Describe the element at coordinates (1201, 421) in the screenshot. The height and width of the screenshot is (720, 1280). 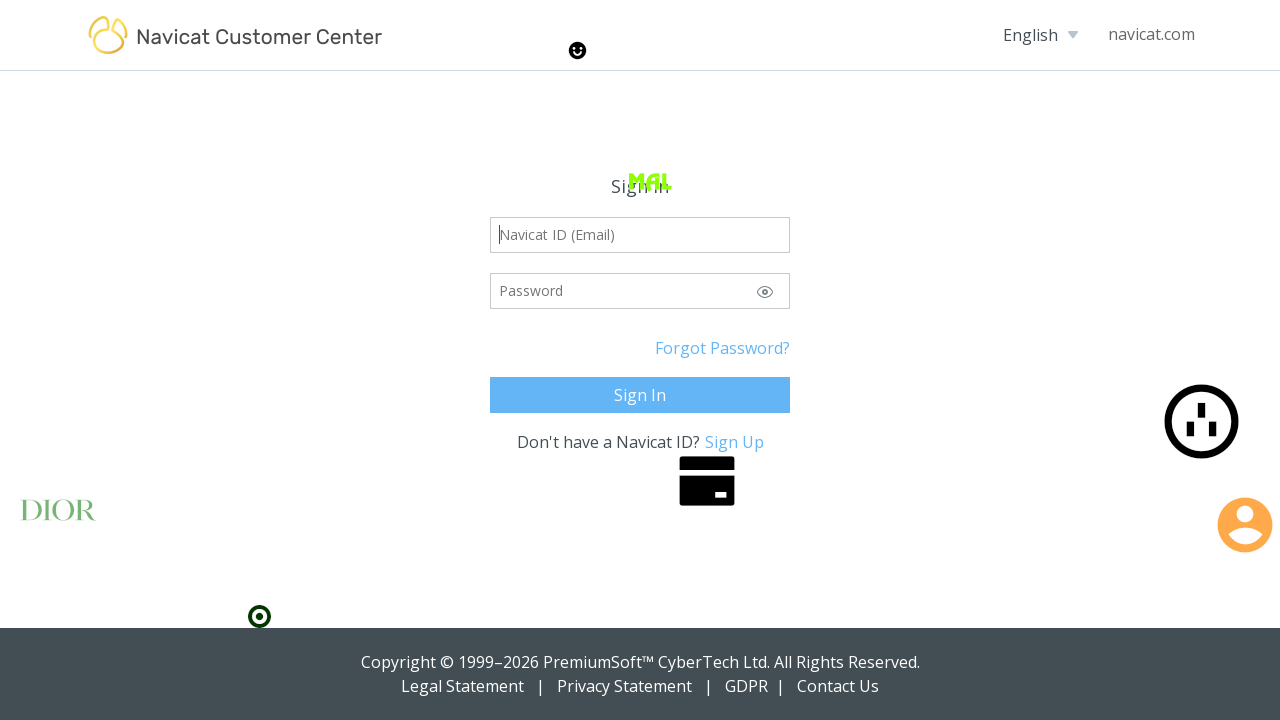
I see `electrical outlet or power socket indicator` at that location.